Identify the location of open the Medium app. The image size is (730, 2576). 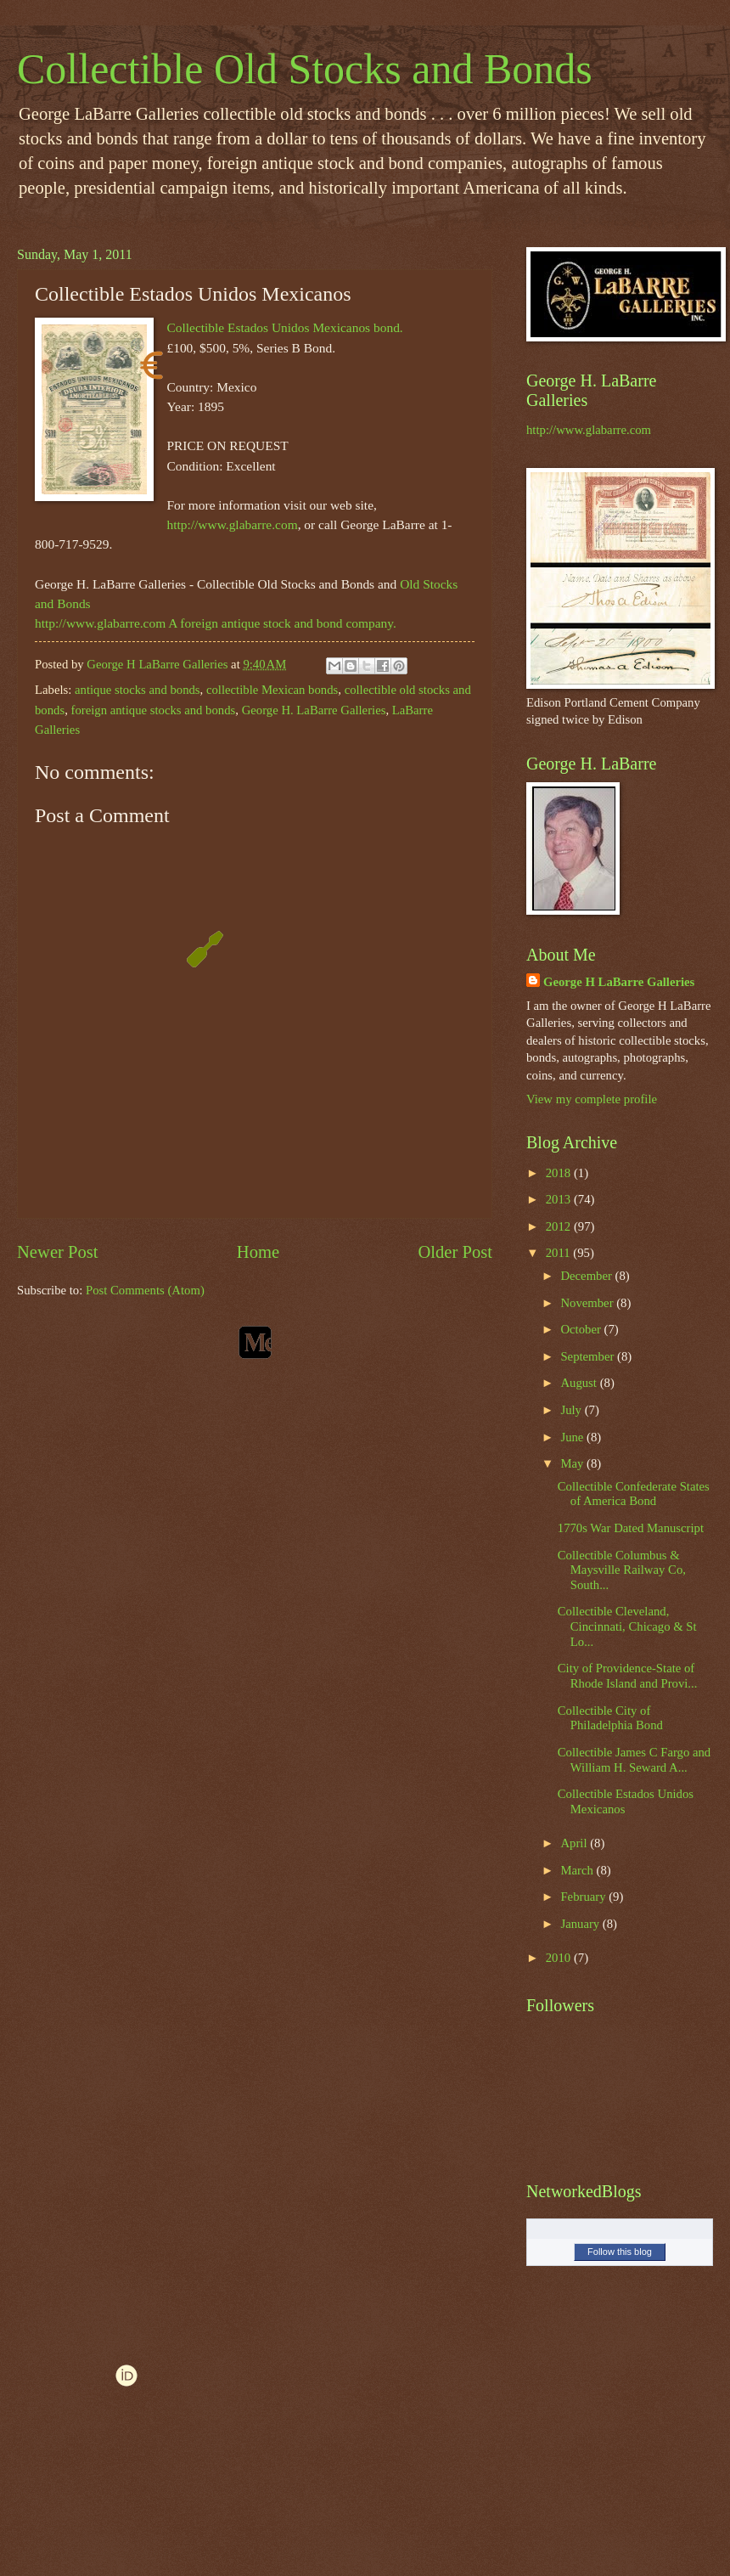
(255, 1342).